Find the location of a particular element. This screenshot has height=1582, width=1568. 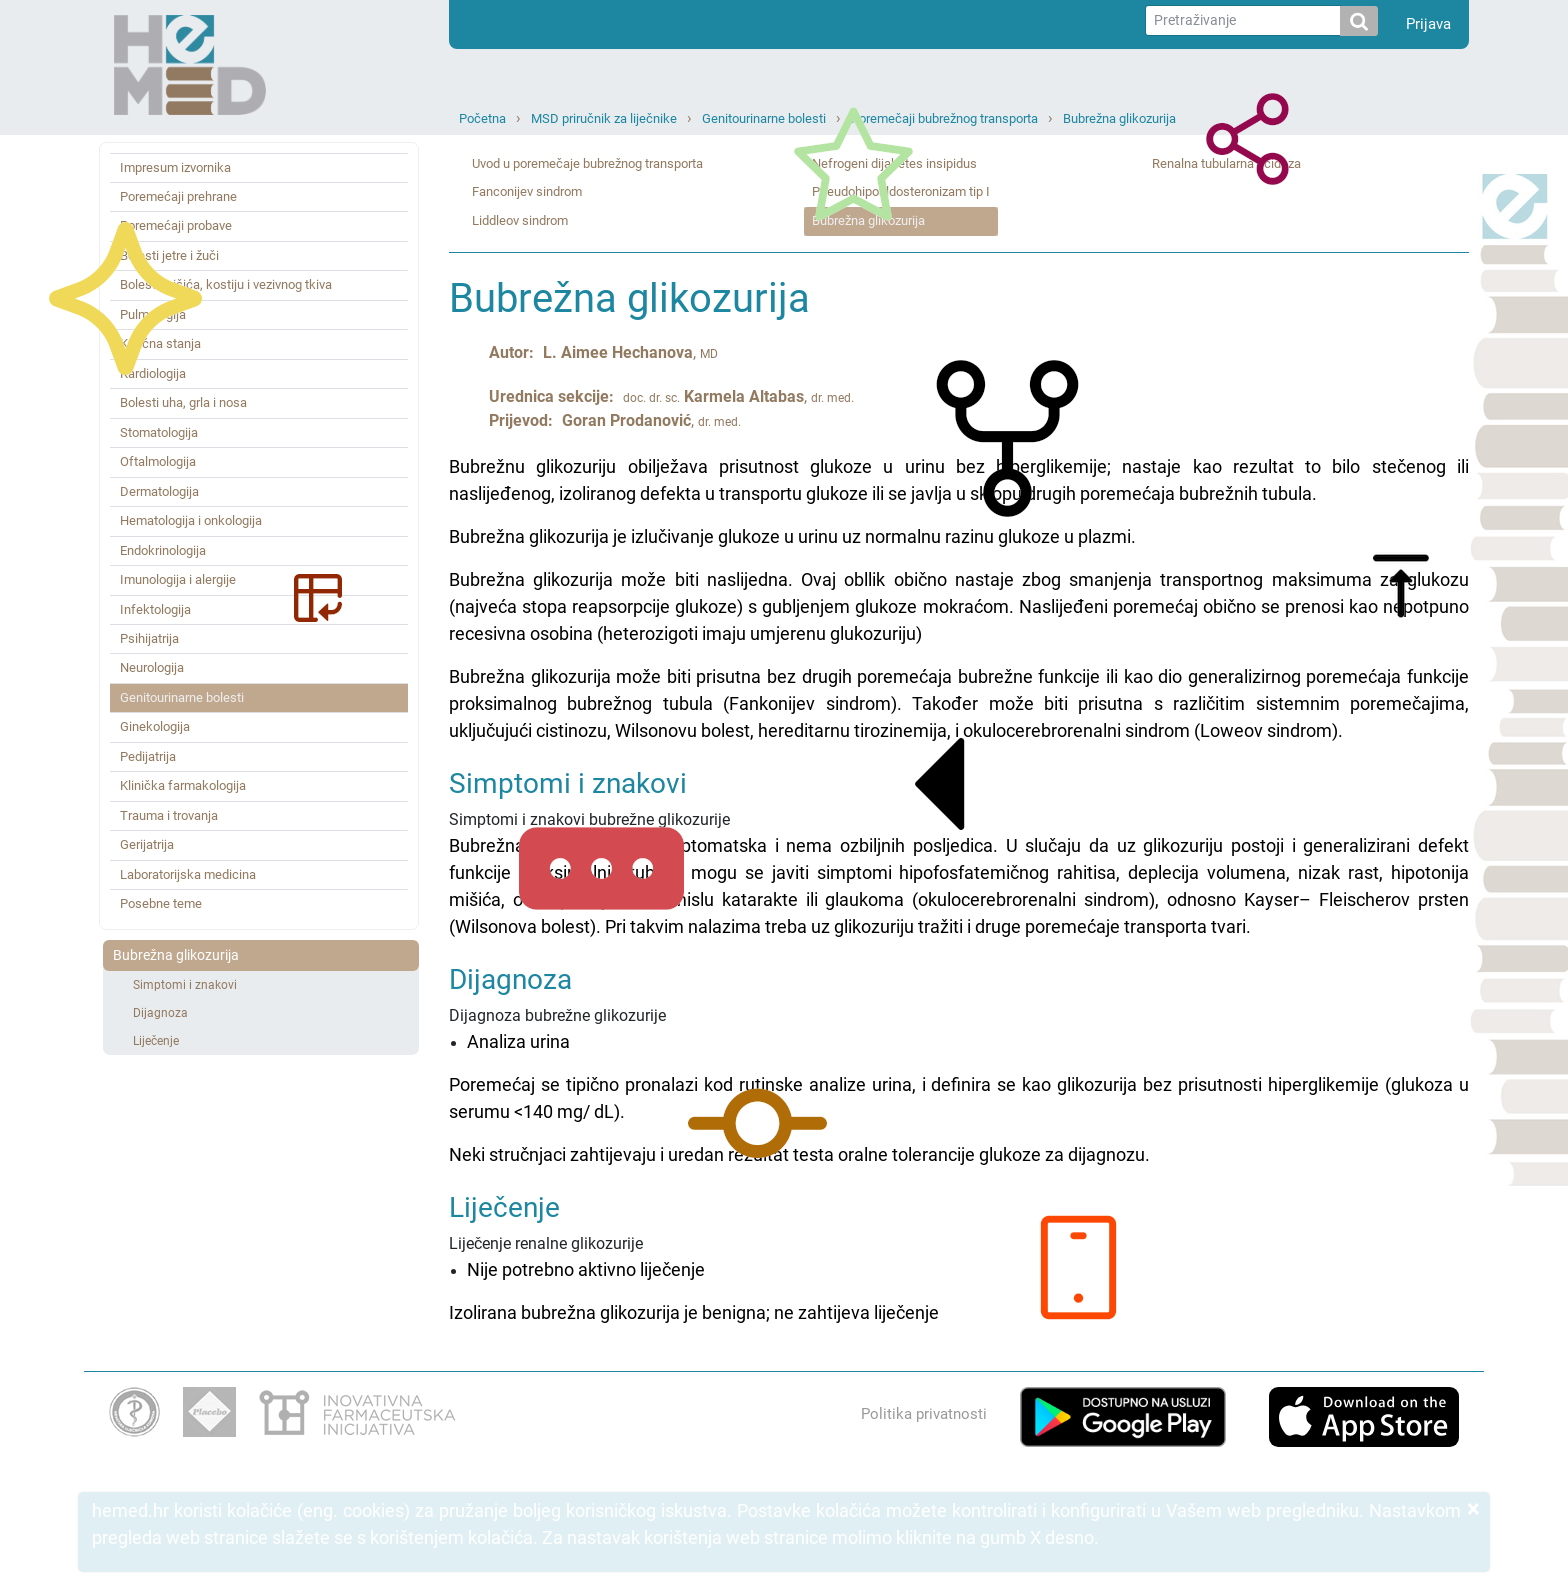

share content to other apps or platforms is located at coordinates (1252, 139).